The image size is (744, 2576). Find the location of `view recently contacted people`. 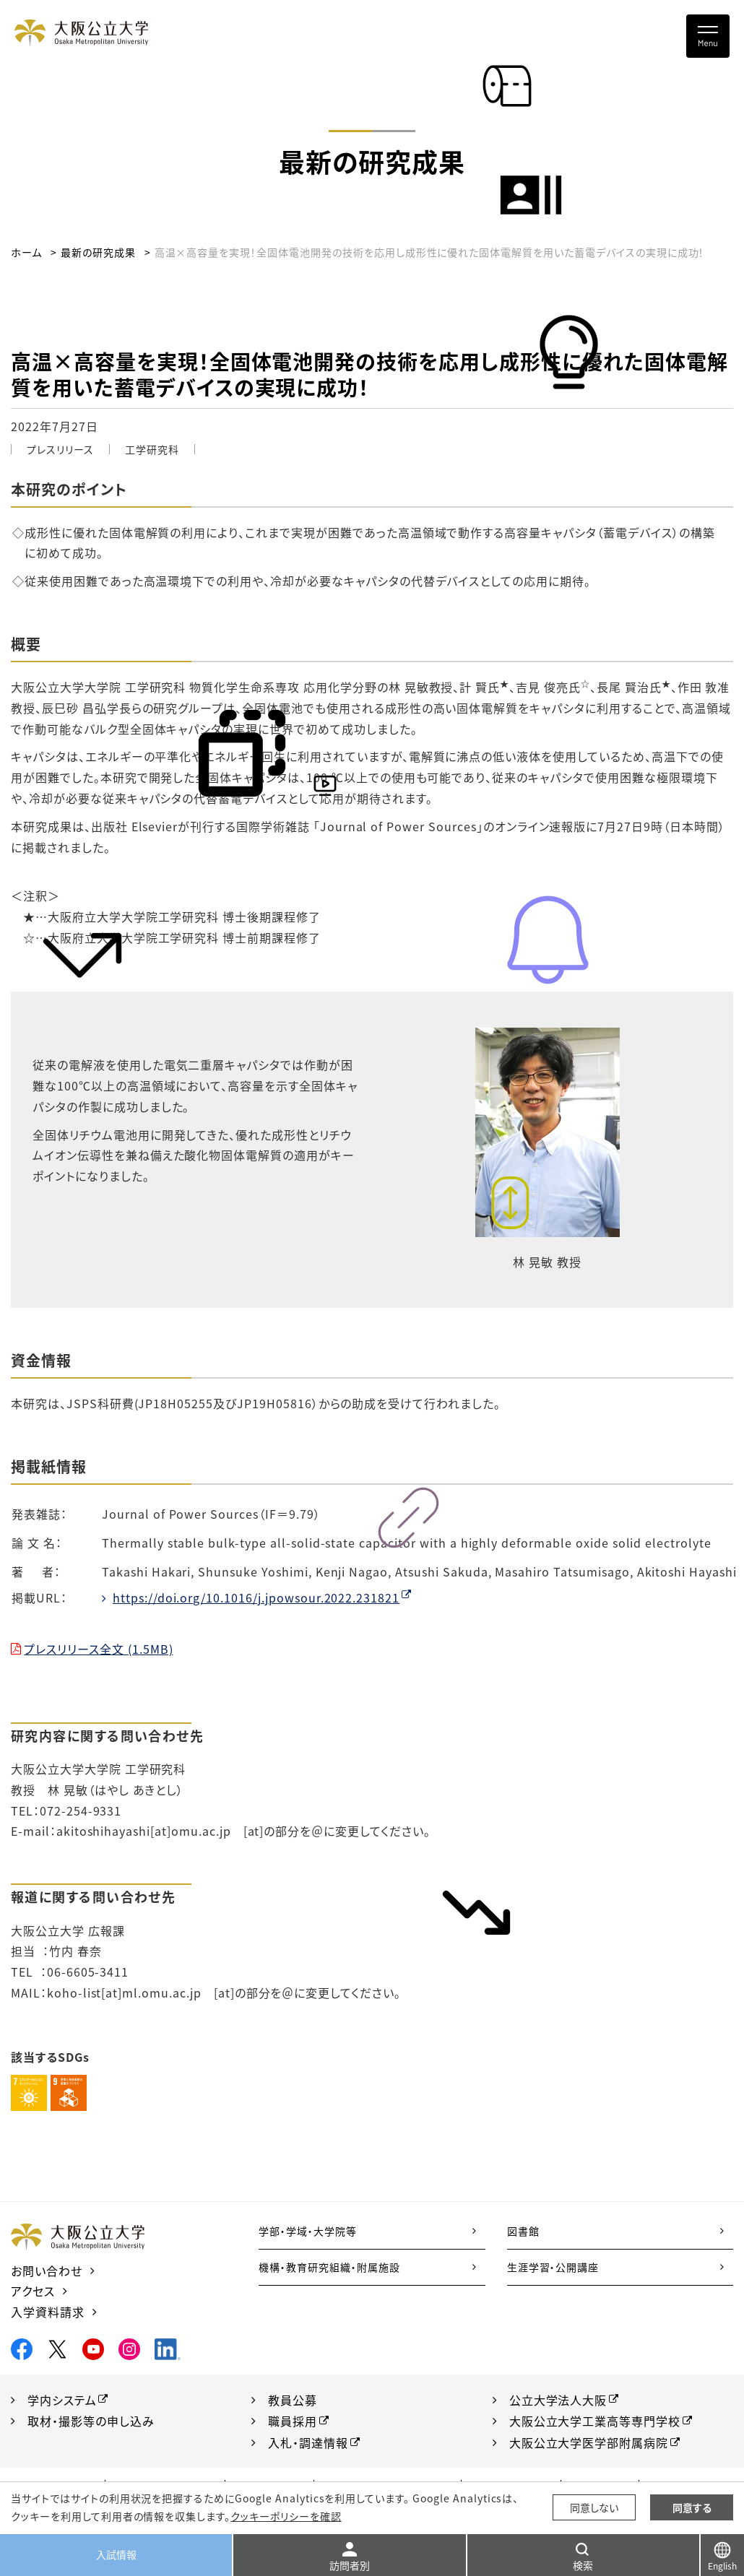

view recently contacted people is located at coordinates (531, 195).